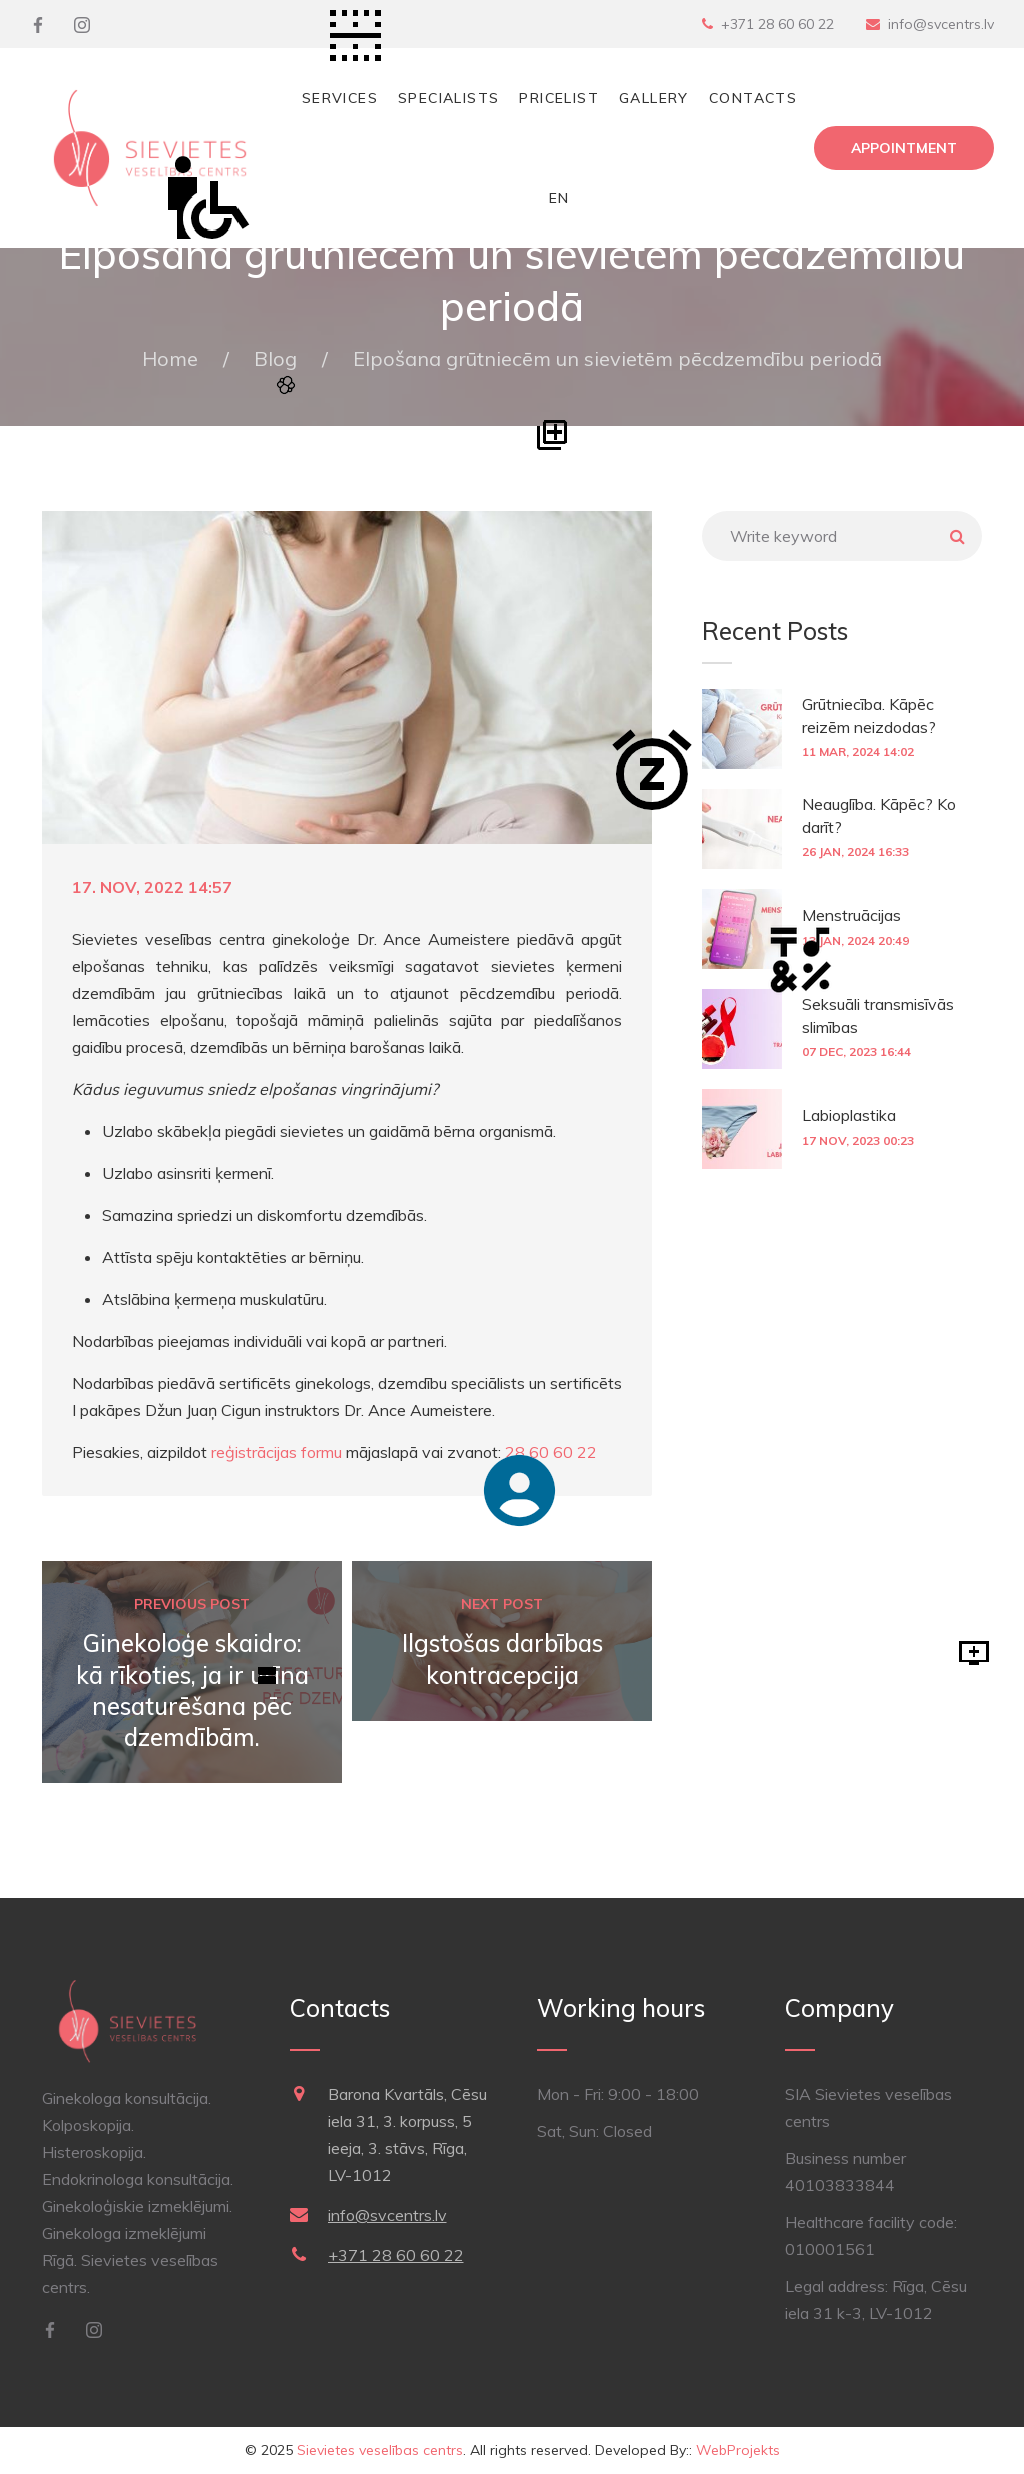 The width and height of the screenshot is (1024, 2474). Describe the element at coordinates (286, 385) in the screenshot. I see `elastic (elasticsearch) brand logo` at that location.